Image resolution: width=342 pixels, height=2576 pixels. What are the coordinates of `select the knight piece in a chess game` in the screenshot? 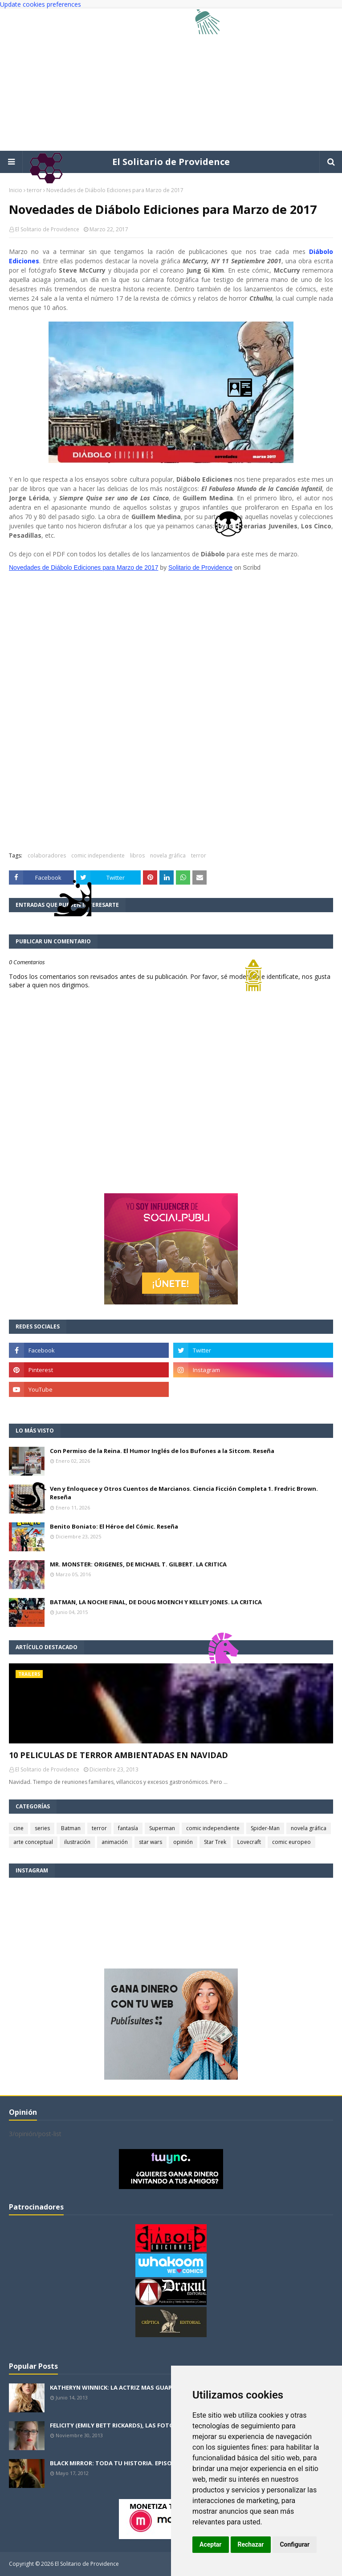 It's located at (224, 1648).